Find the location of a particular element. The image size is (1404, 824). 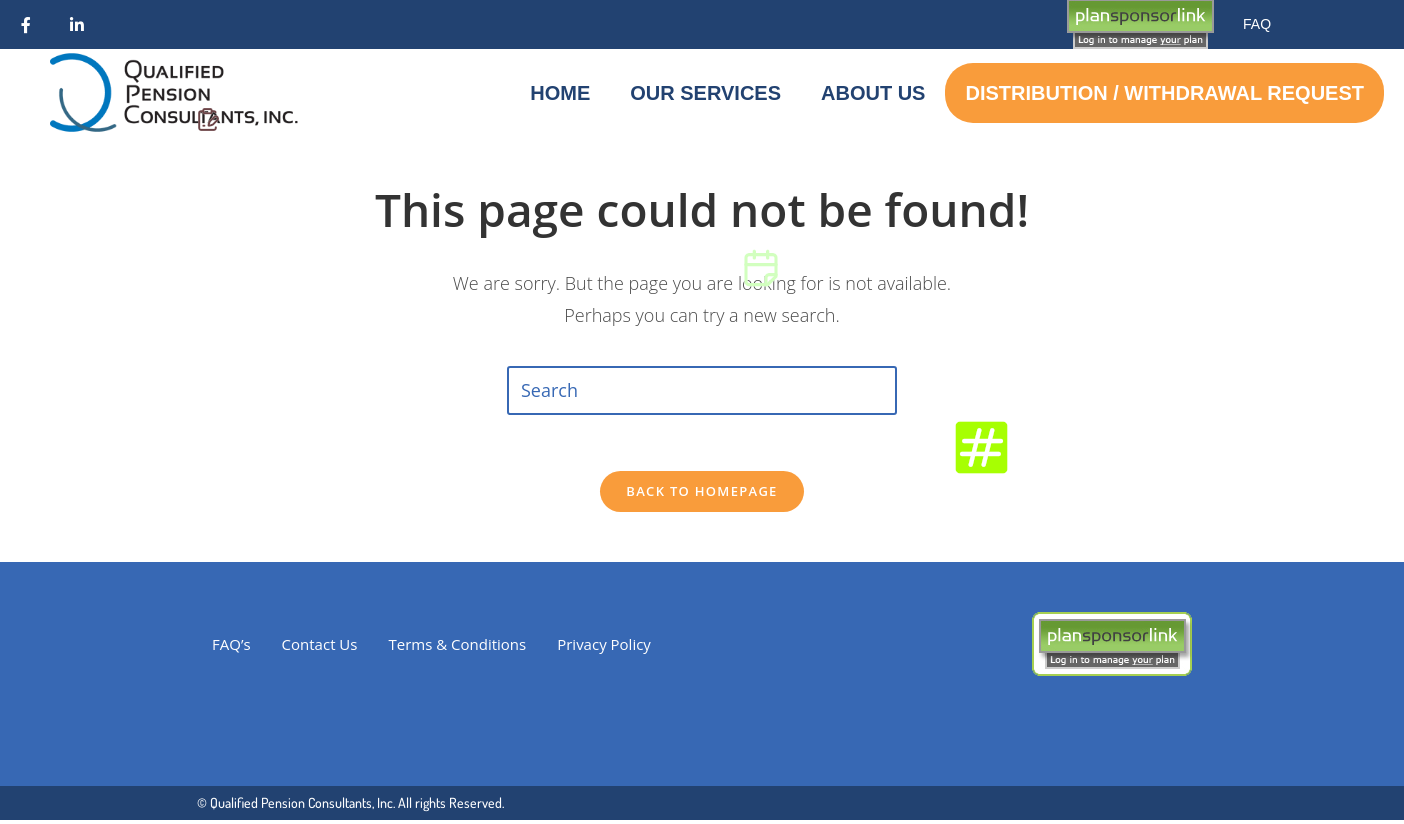

view calendar with a note or reminder is located at coordinates (761, 268).